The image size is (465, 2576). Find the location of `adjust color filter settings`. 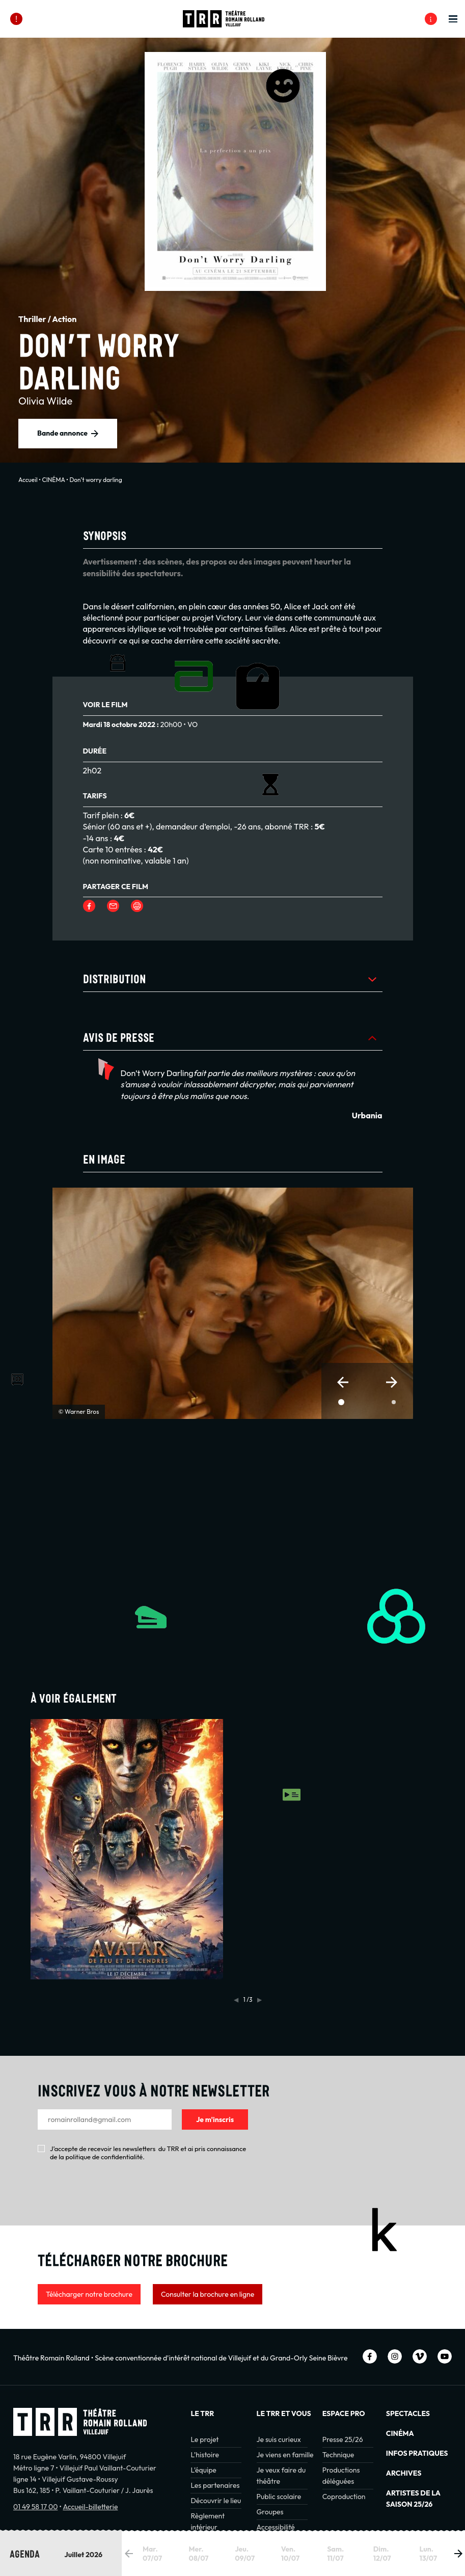

adjust color filter settings is located at coordinates (396, 1620).